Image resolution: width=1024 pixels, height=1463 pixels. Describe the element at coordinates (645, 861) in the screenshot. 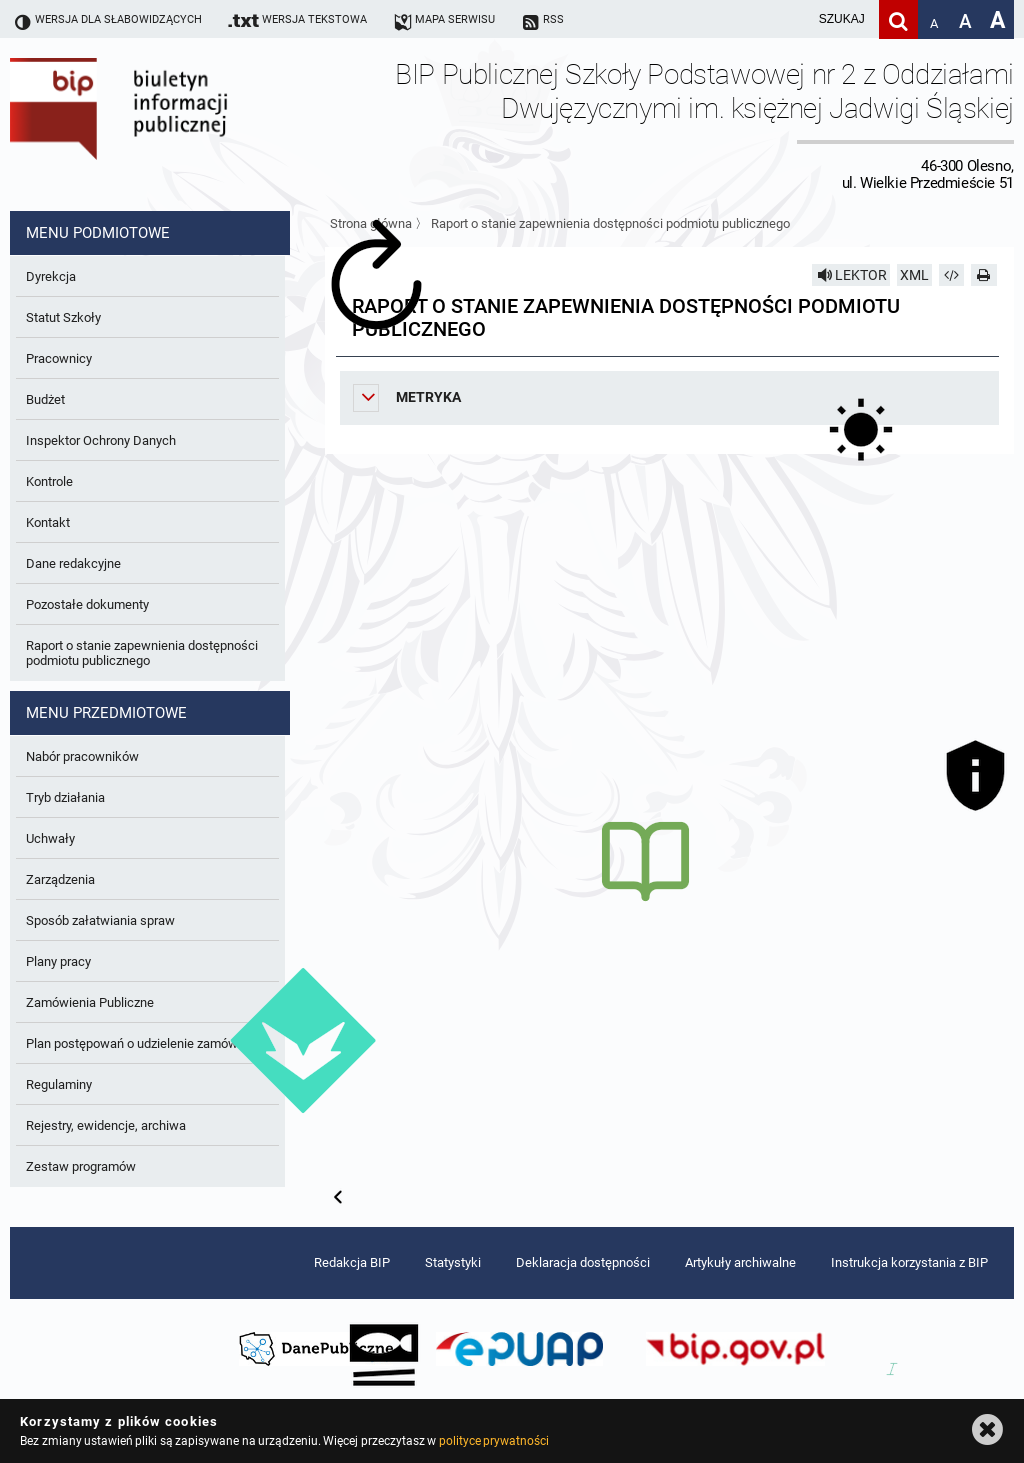

I see `open reading mode or e-reader` at that location.